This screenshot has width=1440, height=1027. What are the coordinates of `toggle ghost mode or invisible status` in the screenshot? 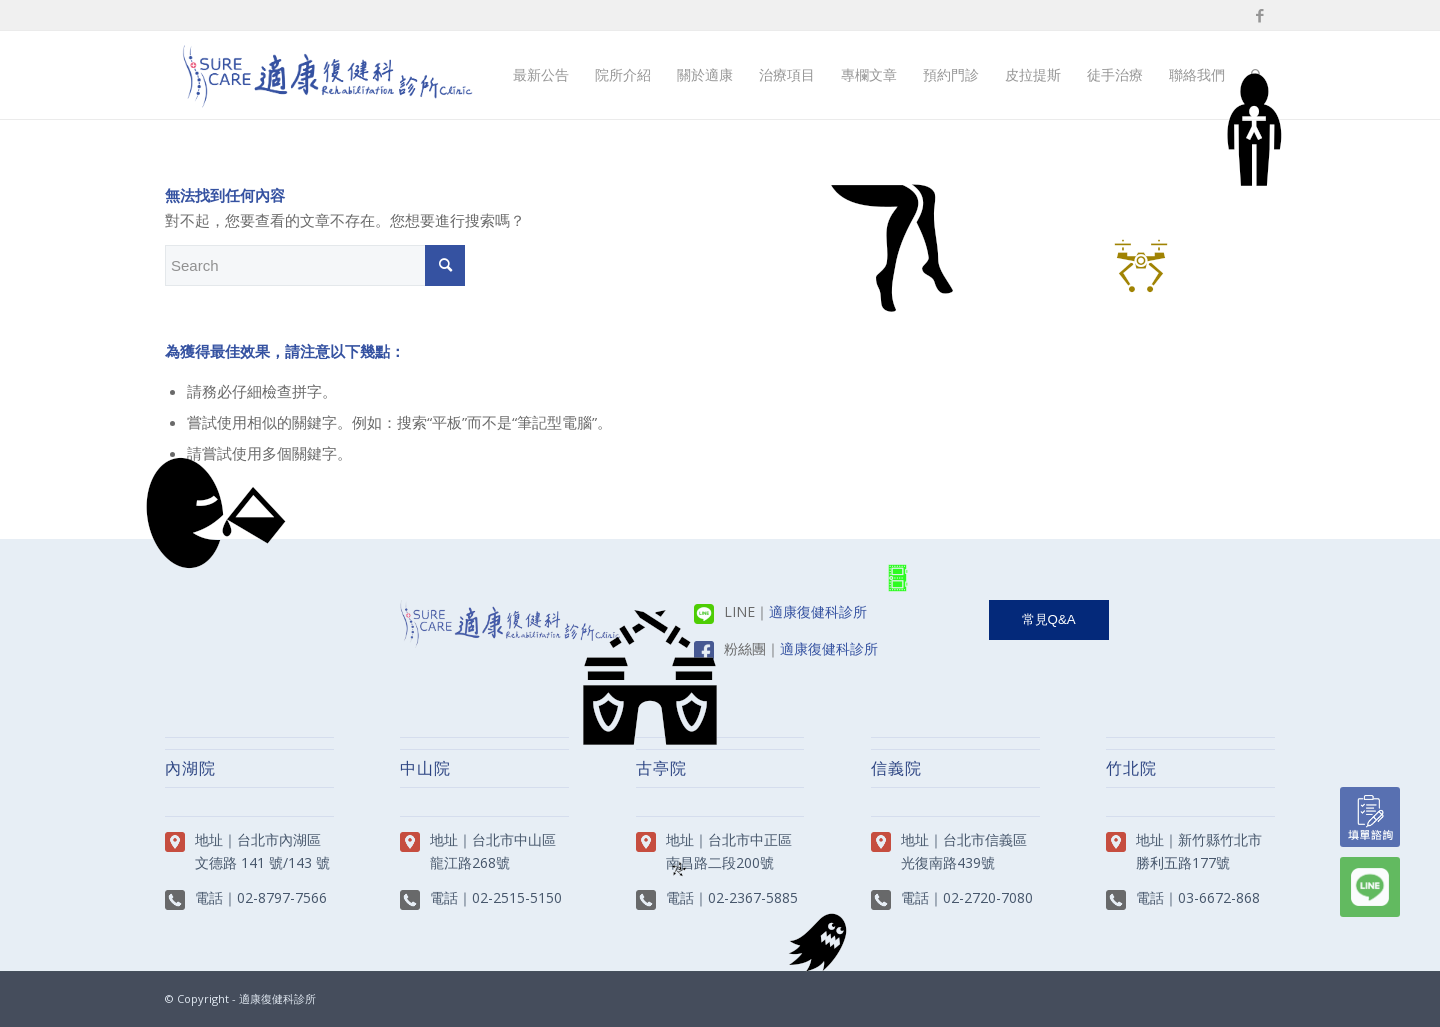 It's located at (817, 942).